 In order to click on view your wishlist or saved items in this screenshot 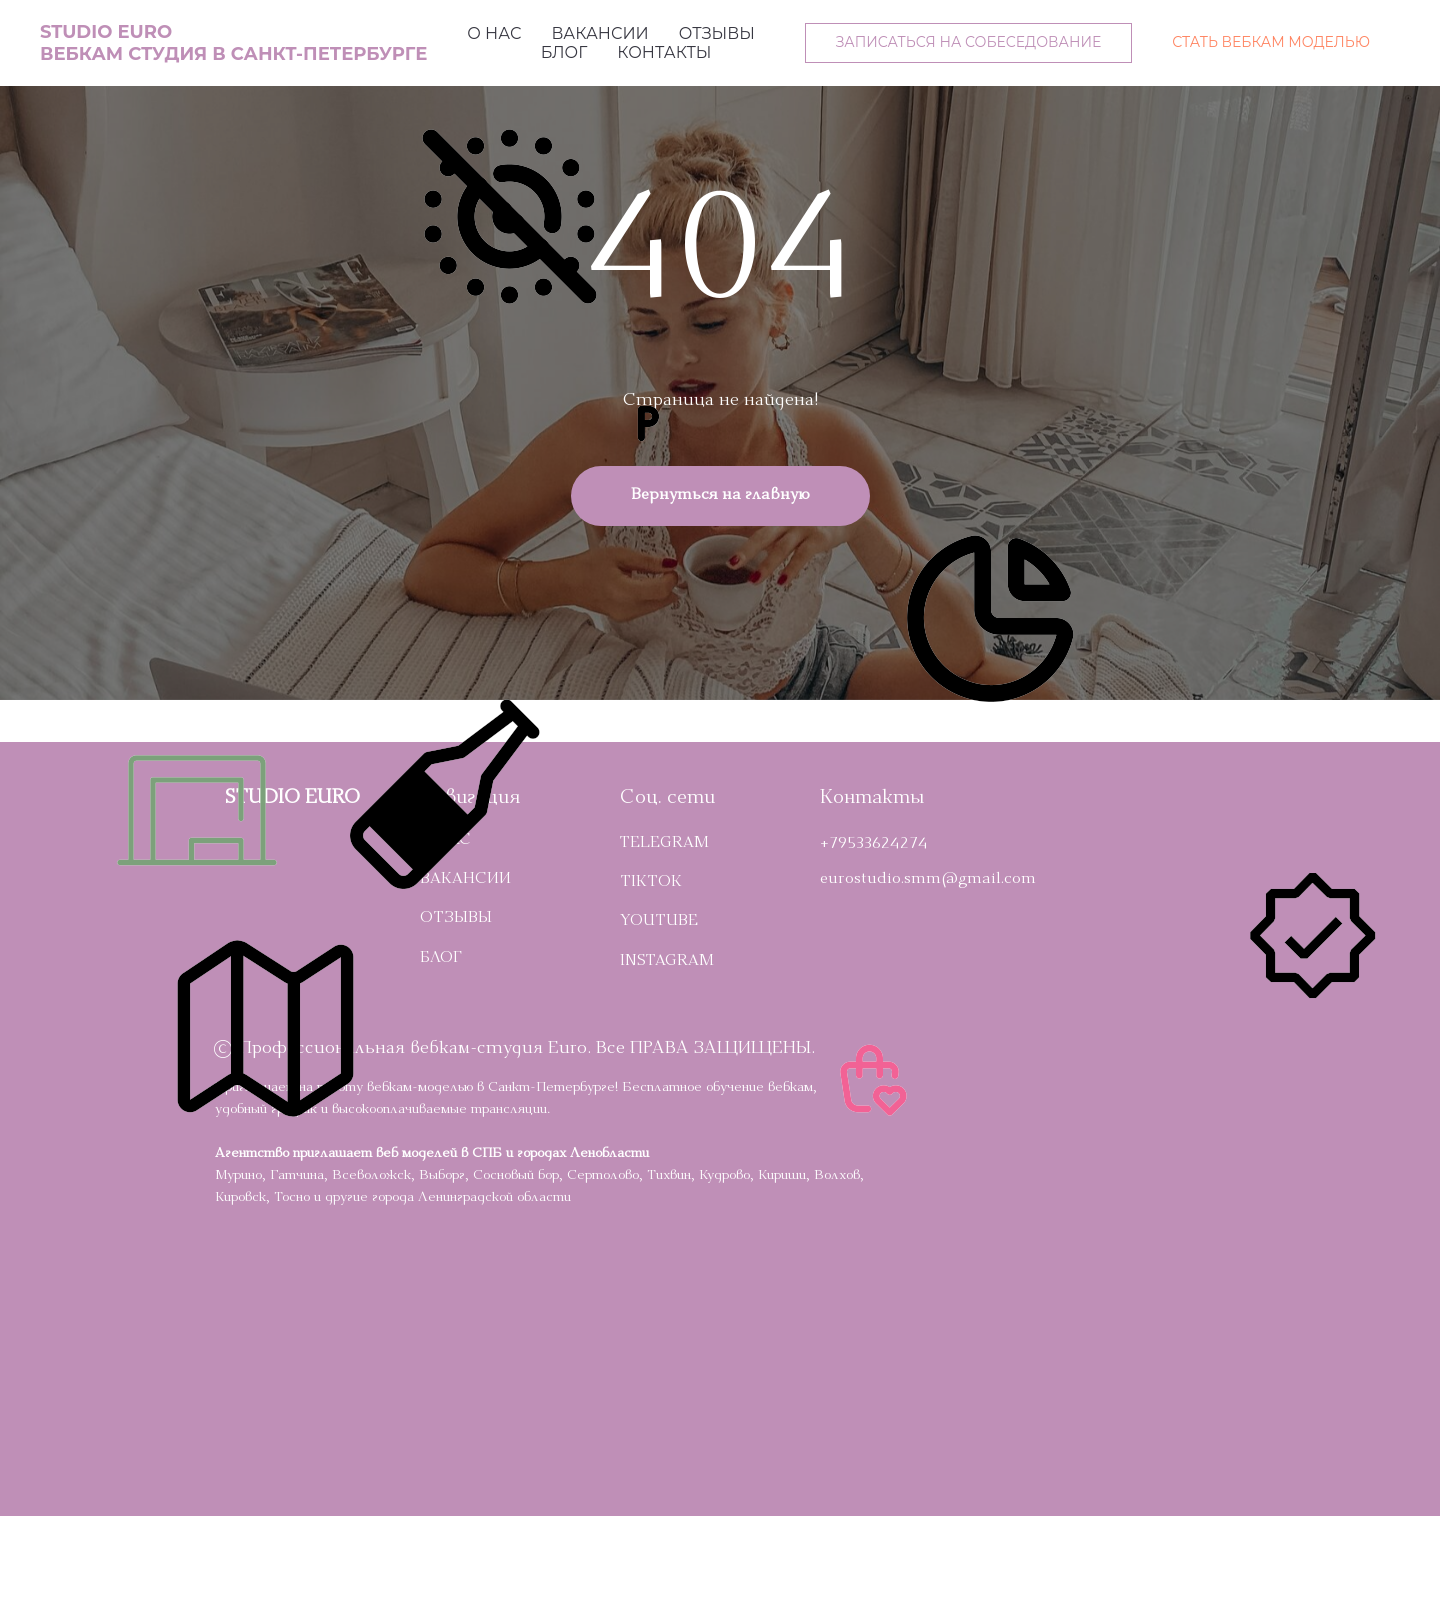, I will do `click(869, 1078)`.